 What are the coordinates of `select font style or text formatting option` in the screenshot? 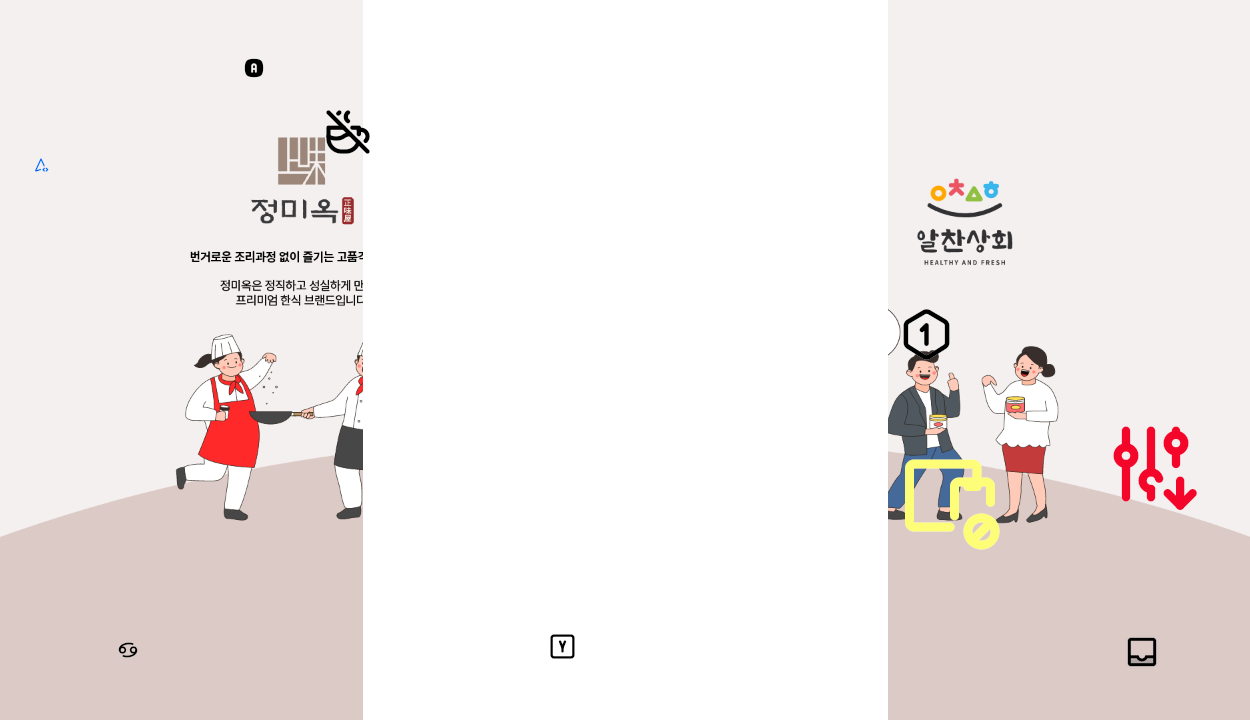 It's located at (254, 68).